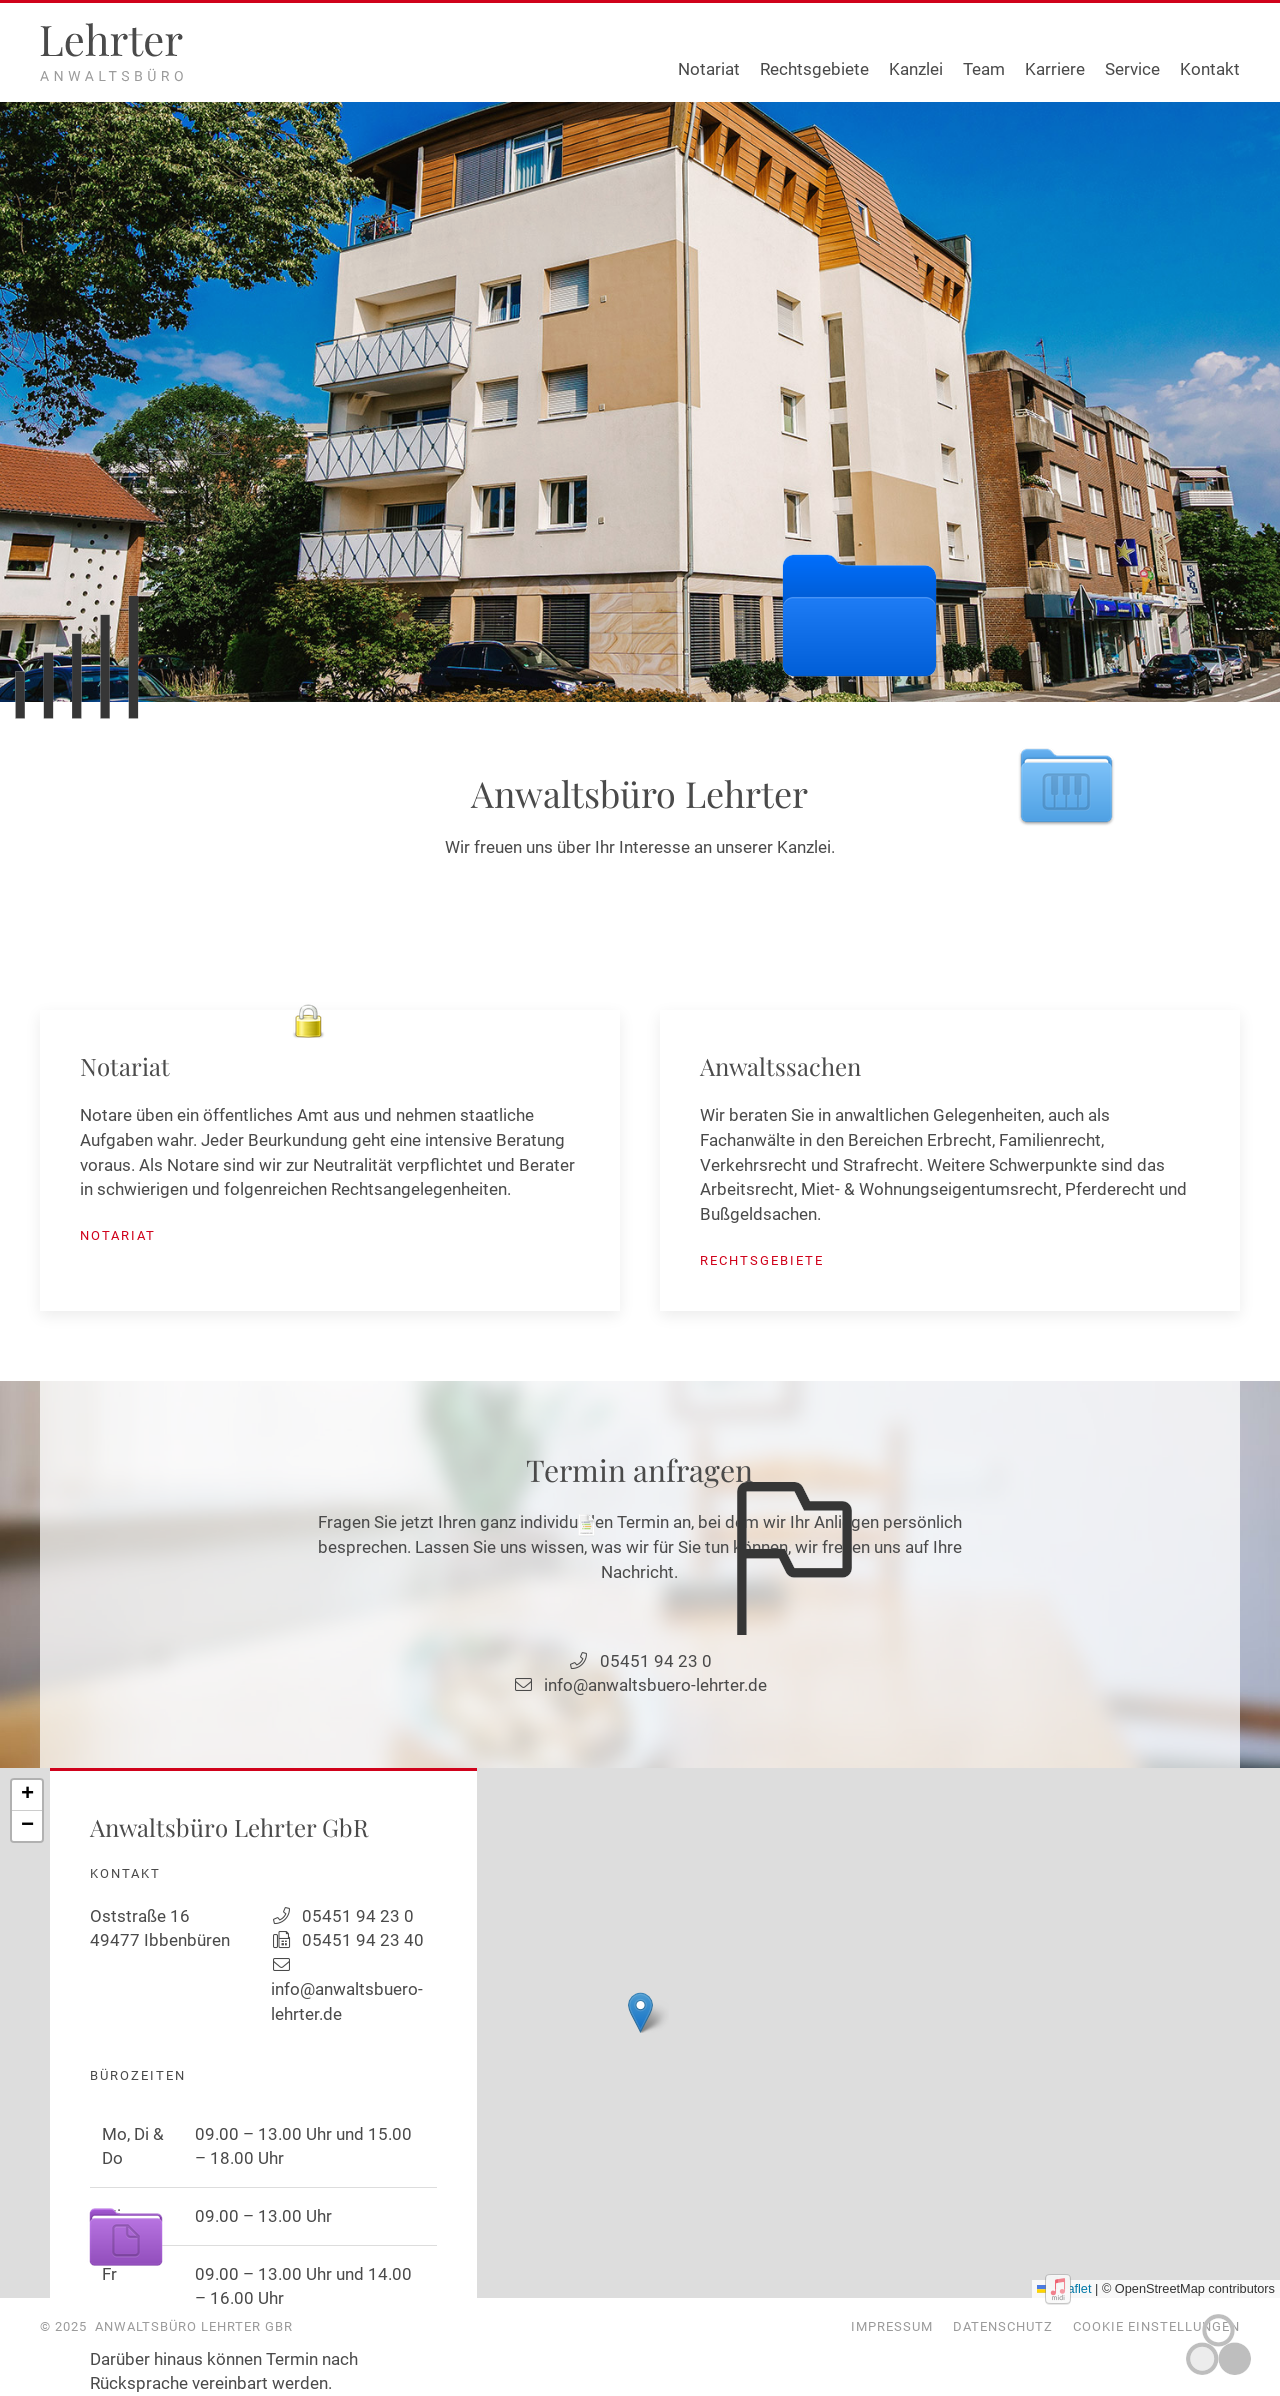 This screenshot has width=1280, height=2396. What do you see at coordinates (586, 1525) in the screenshot?
I see `changelog text file` at bounding box center [586, 1525].